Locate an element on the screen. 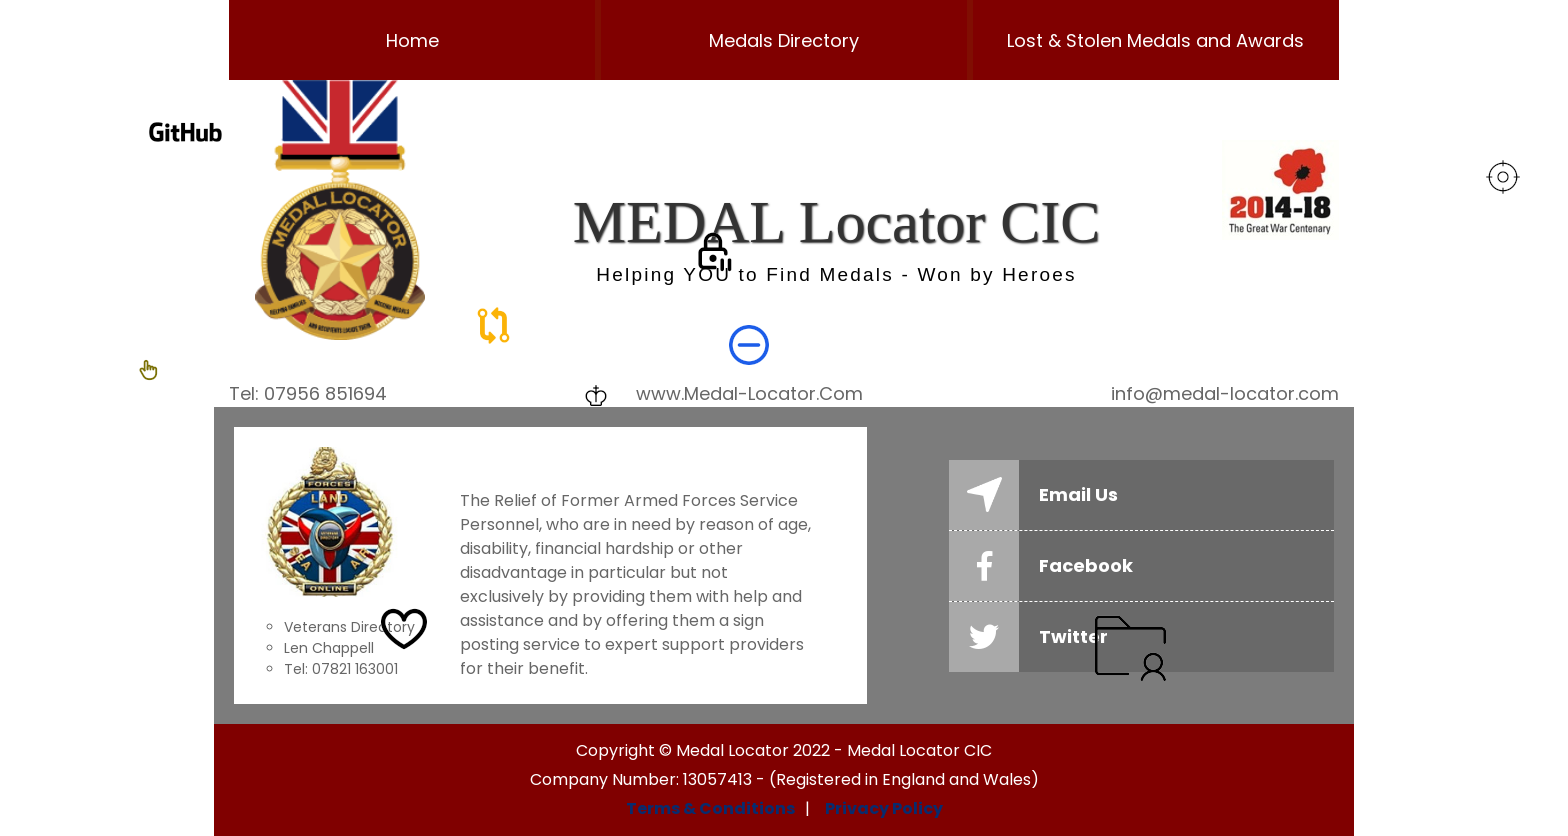 The image size is (1568, 836). compare branches or commits in version control is located at coordinates (493, 325).